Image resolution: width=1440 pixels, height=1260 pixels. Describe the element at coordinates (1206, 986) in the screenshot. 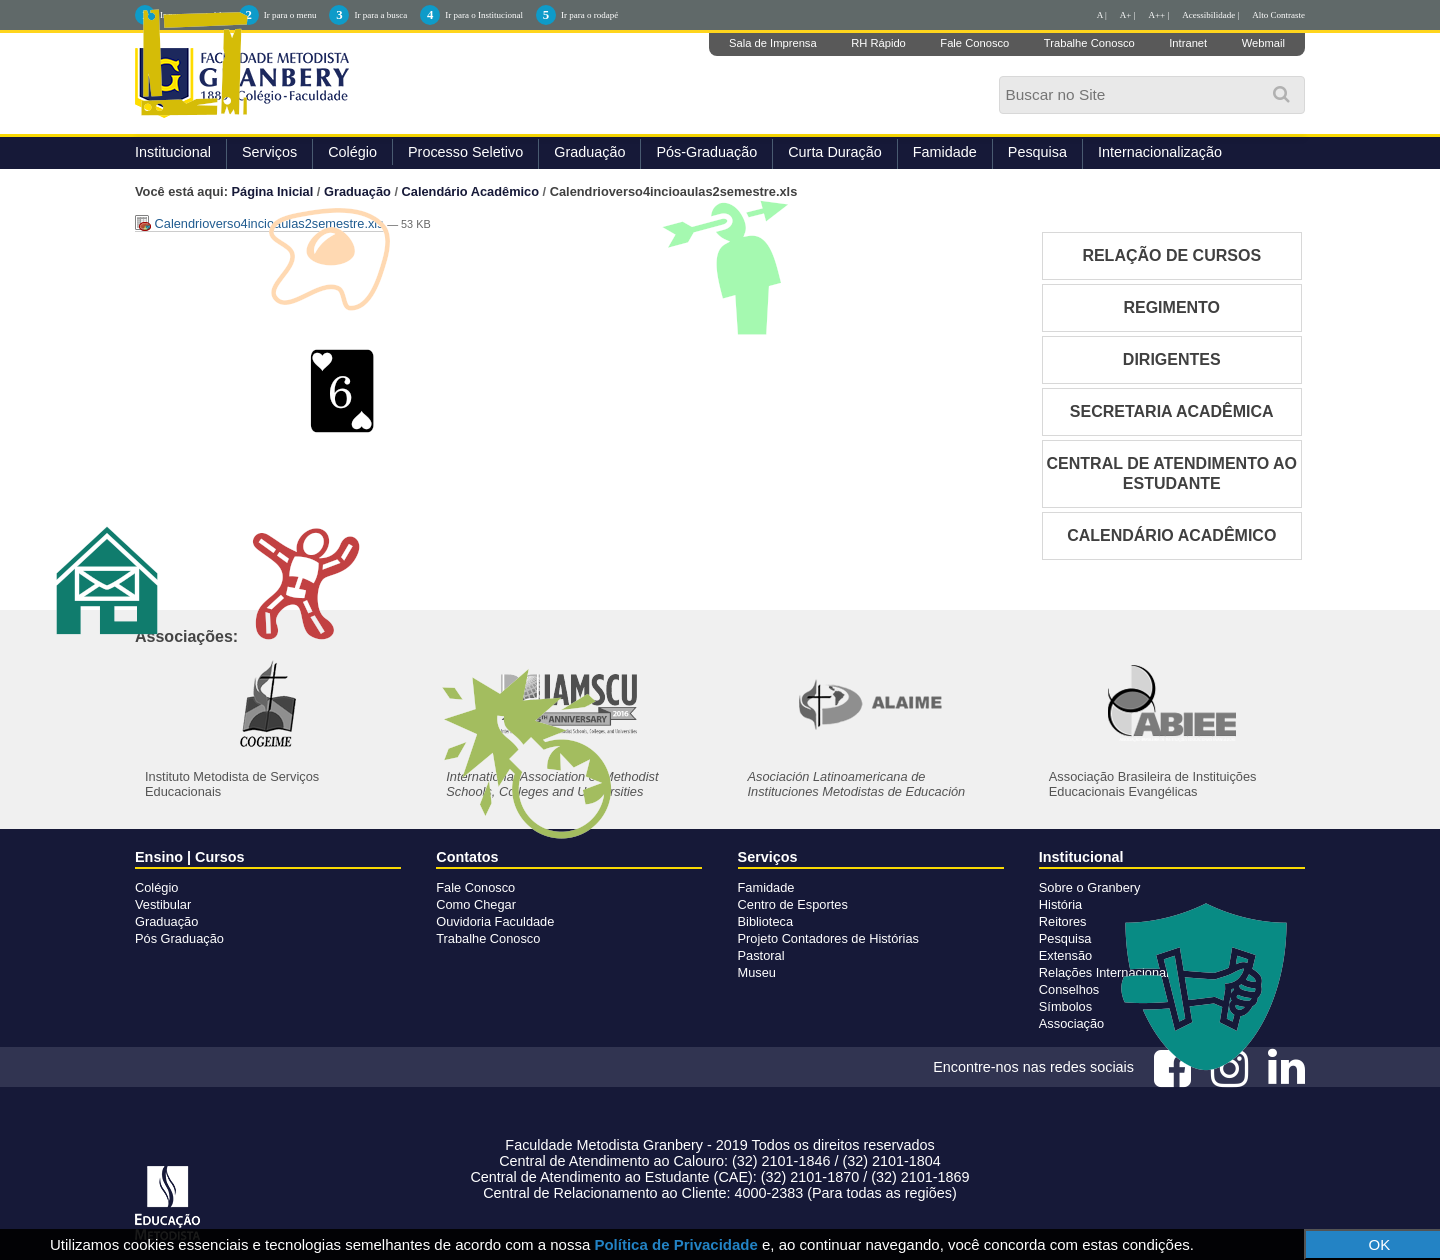

I see `equip or attach a shield to your character` at that location.